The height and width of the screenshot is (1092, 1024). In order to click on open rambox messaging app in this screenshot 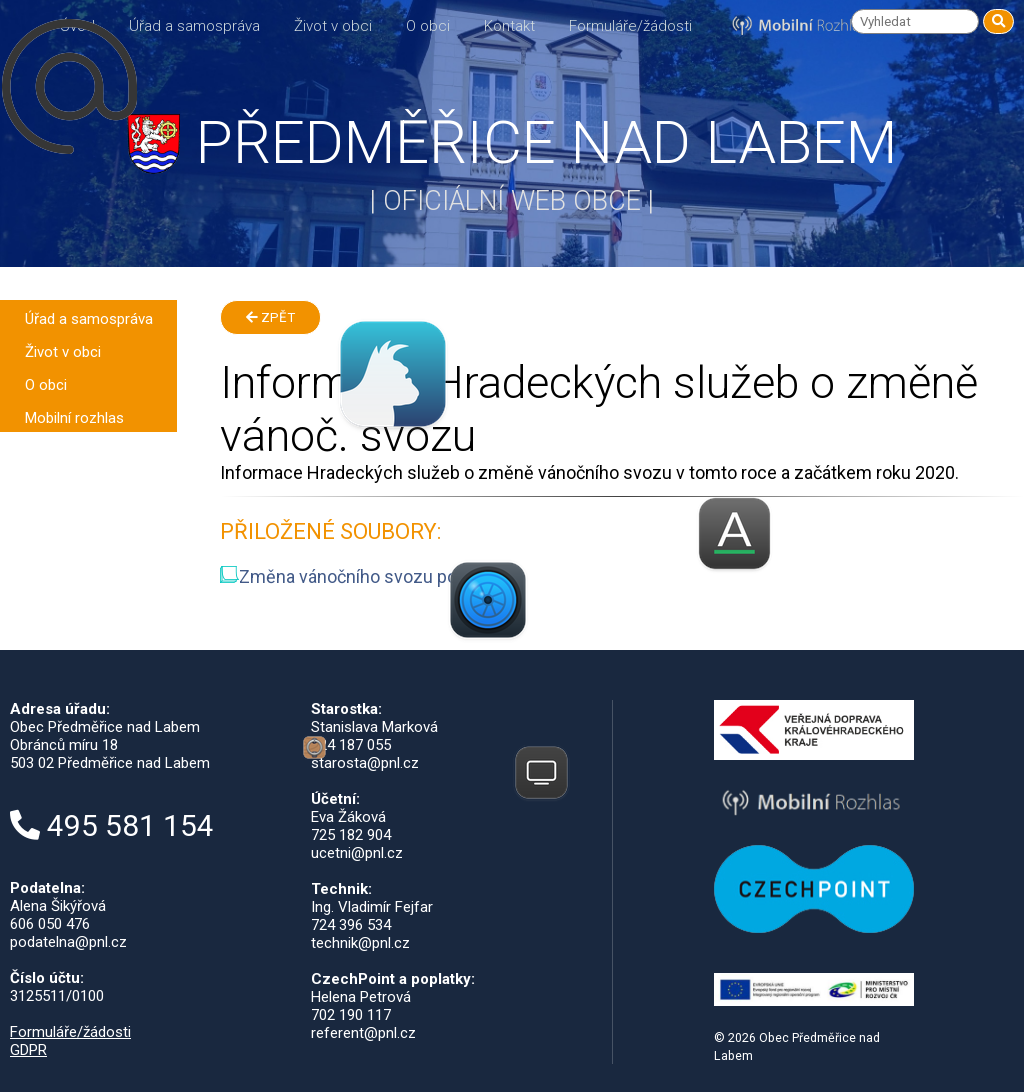, I will do `click(393, 374)`.